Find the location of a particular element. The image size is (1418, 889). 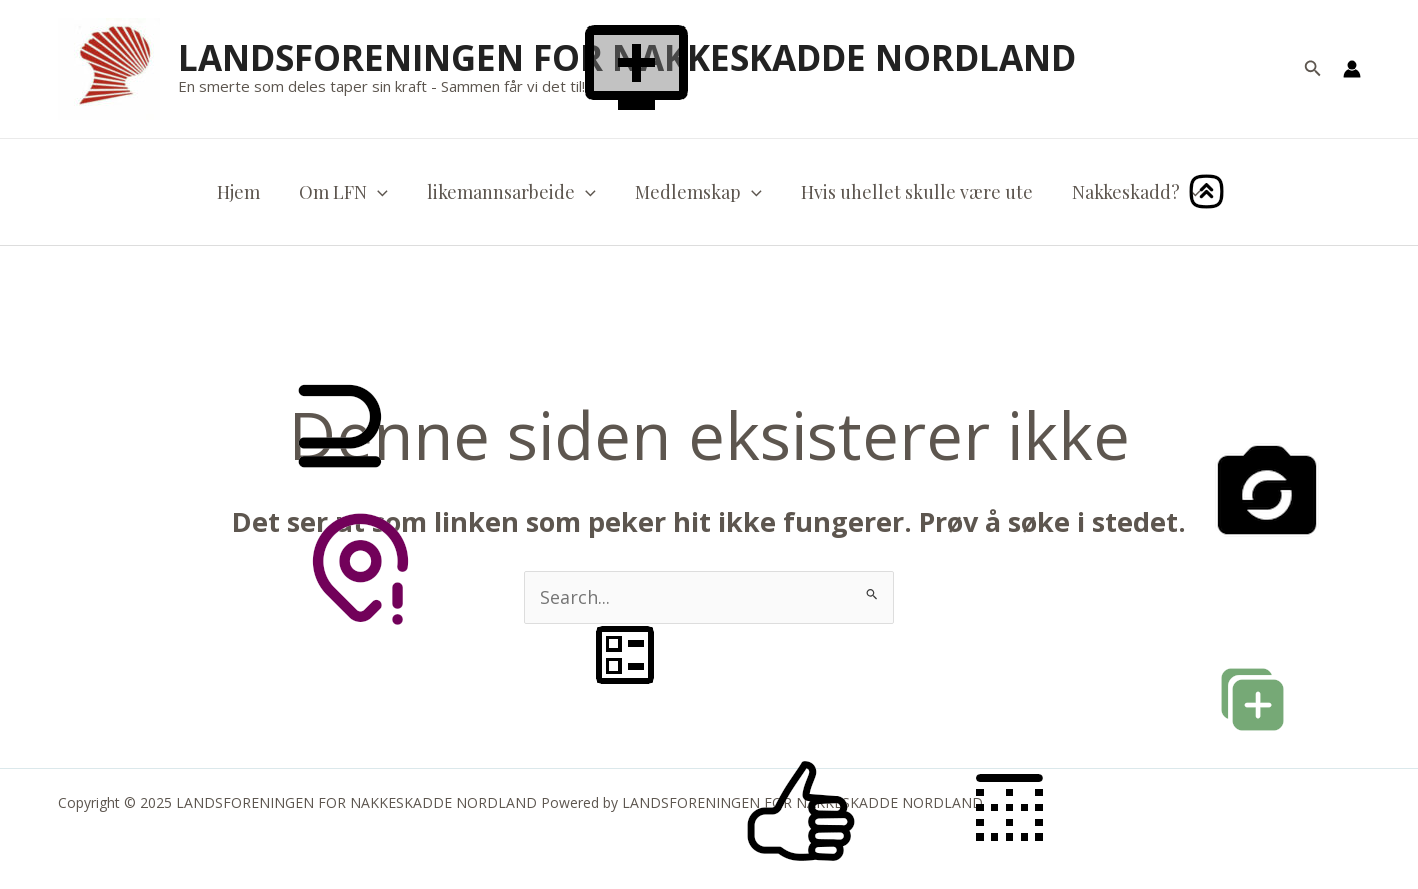

indicates a superset relationship in mathematical notation is located at coordinates (338, 428).